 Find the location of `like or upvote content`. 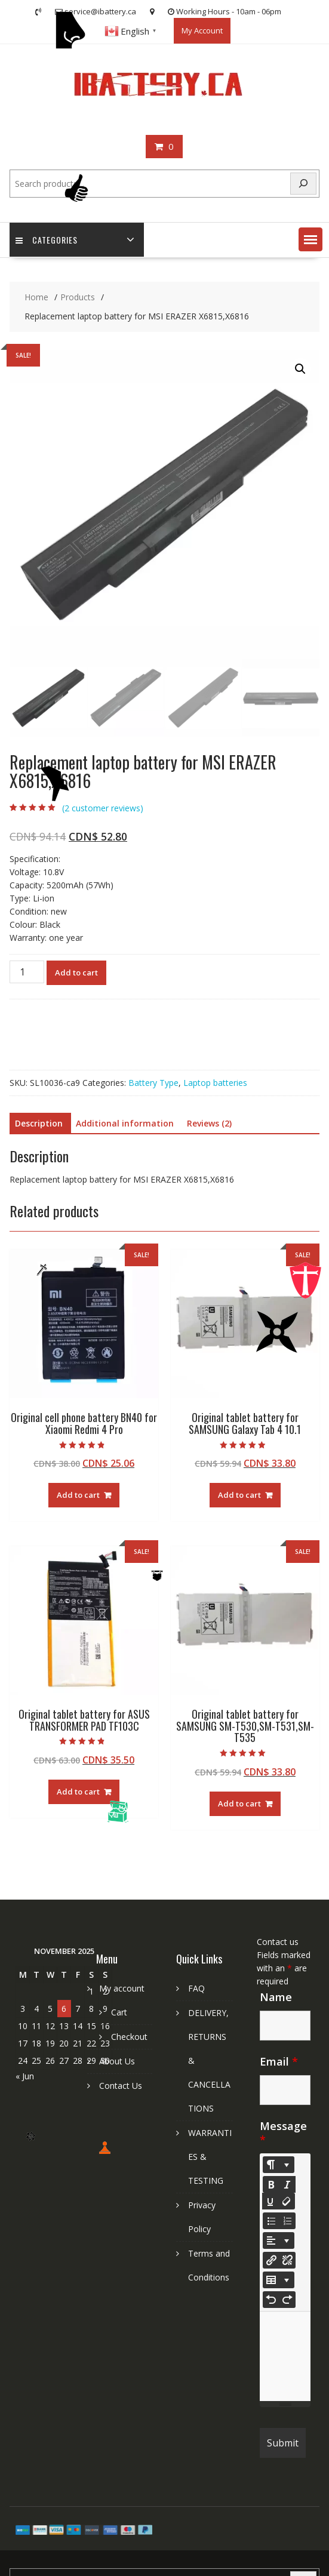

like or upvote content is located at coordinates (77, 188).